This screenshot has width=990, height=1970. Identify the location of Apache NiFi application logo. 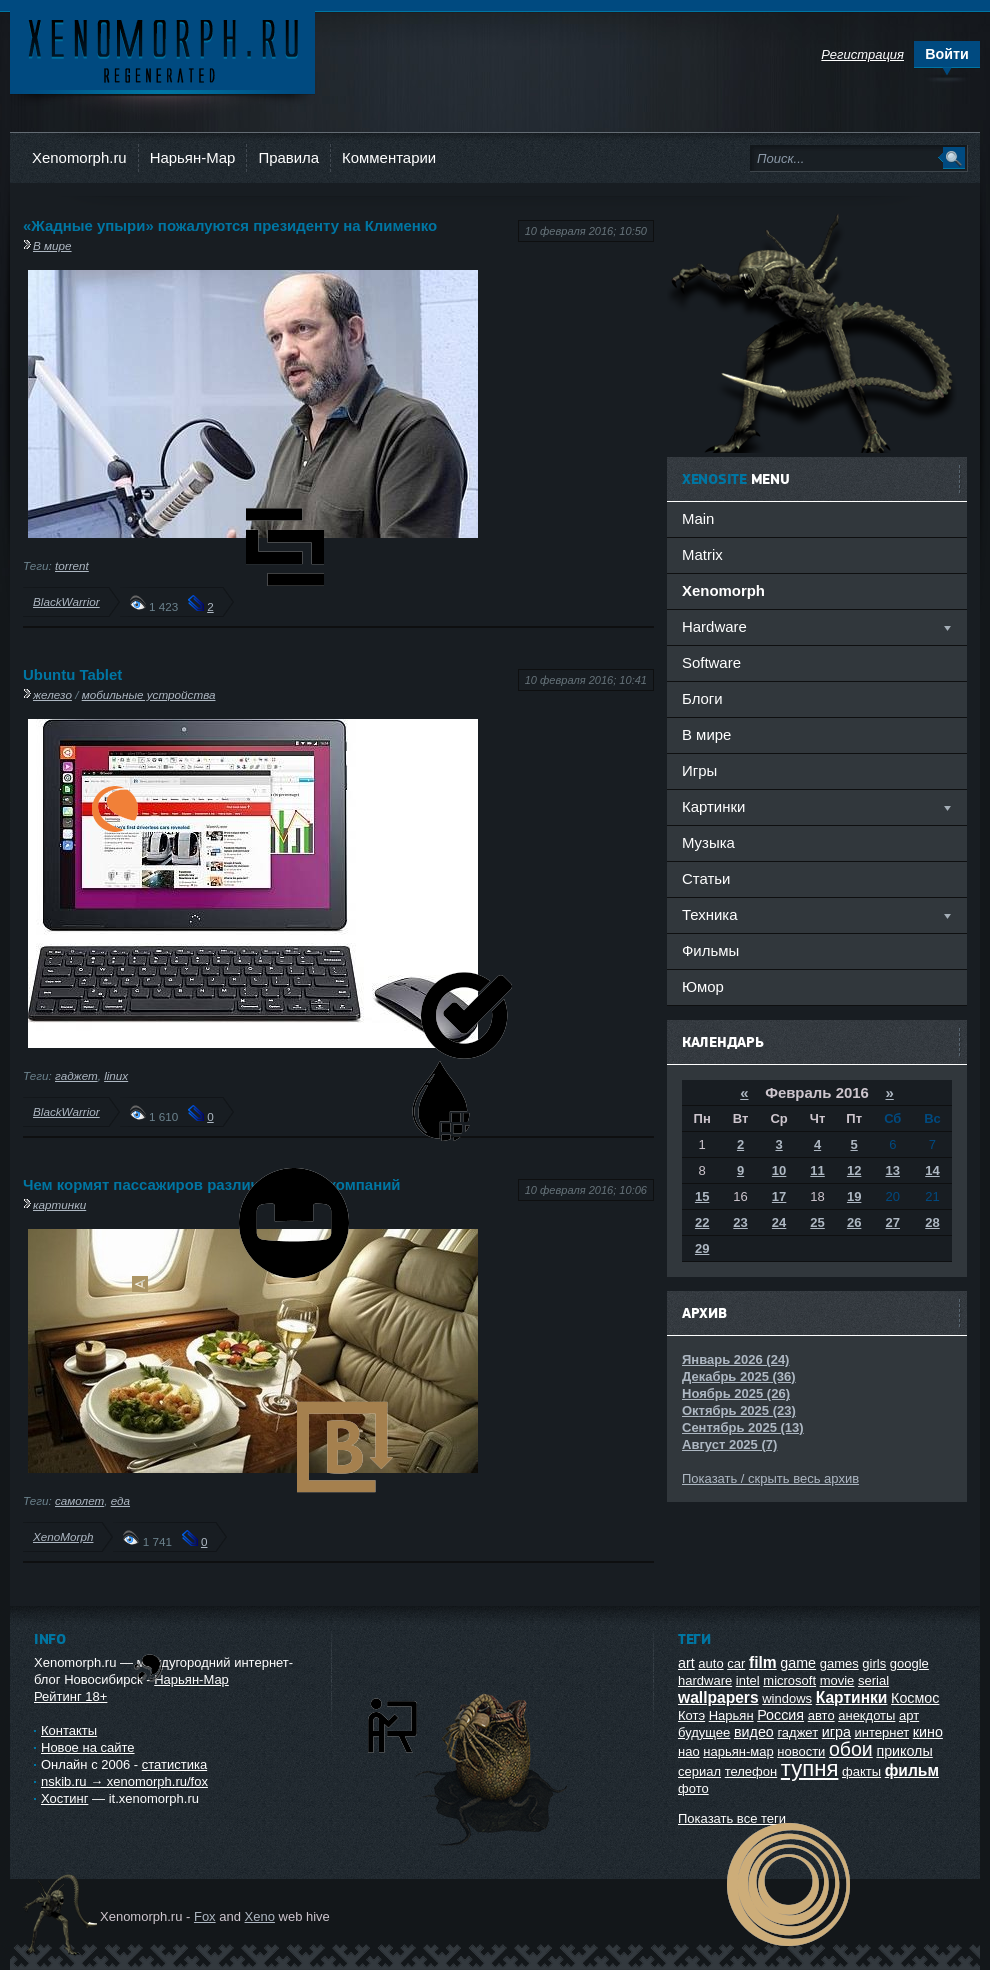
(441, 1101).